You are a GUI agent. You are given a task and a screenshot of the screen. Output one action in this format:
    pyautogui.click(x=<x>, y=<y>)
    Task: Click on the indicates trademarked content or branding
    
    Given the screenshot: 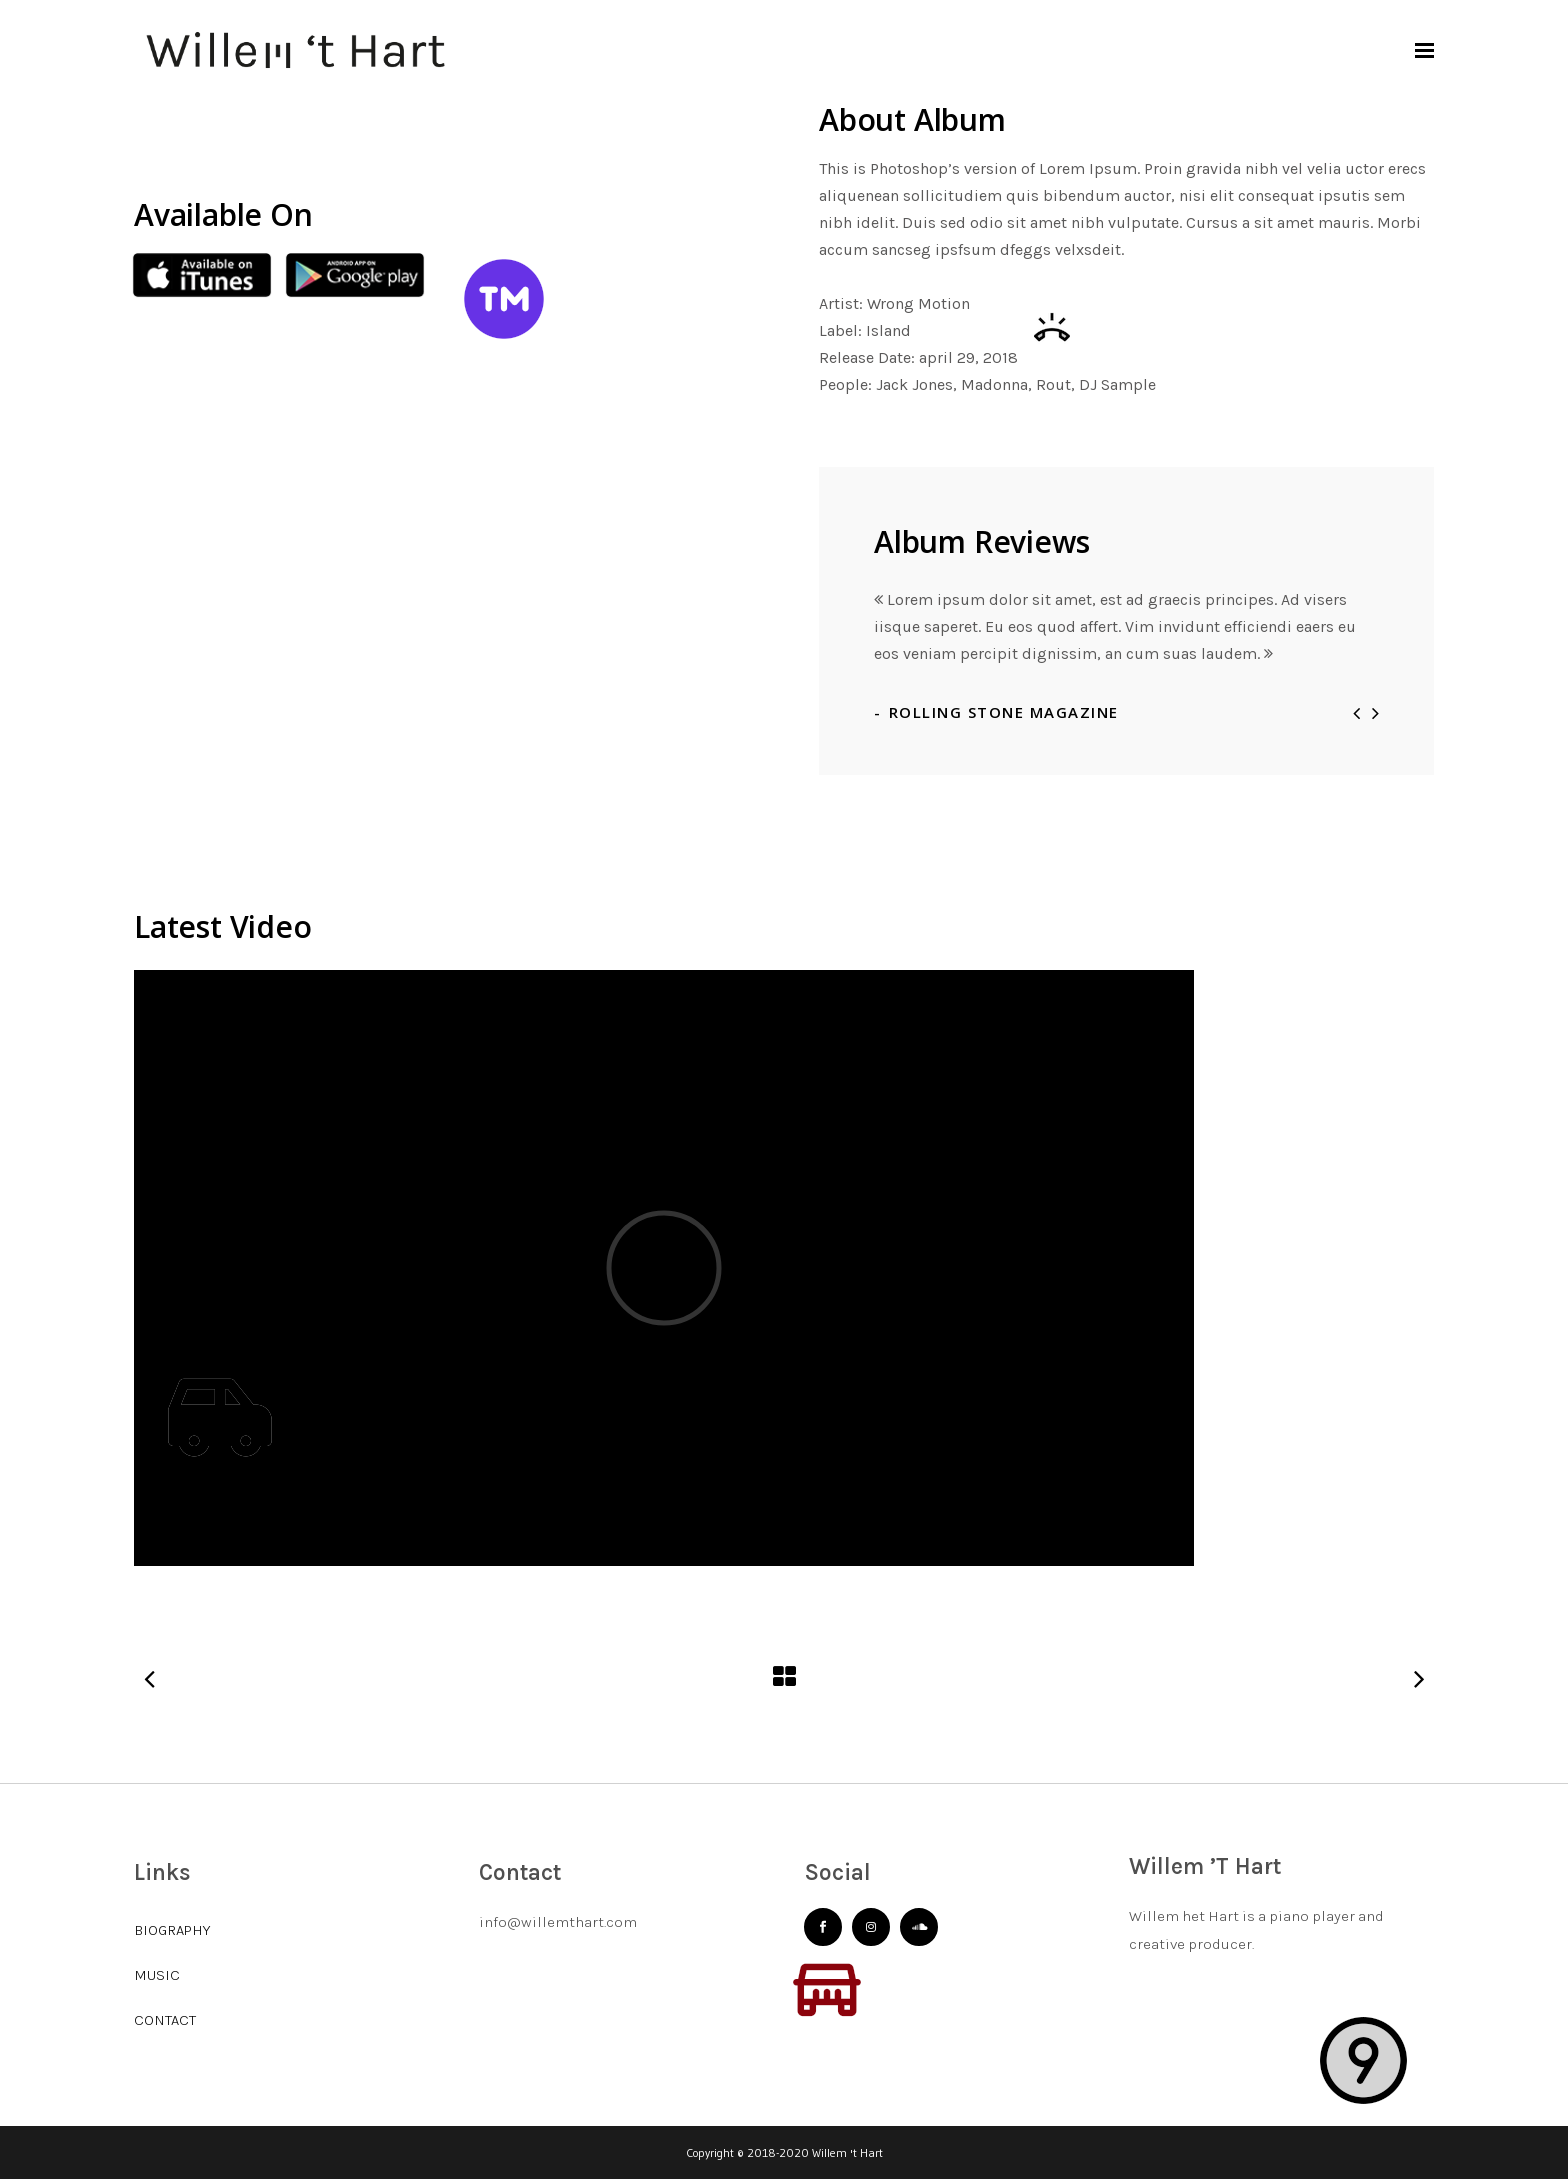 What is the action you would take?
    pyautogui.click(x=504, y=299)
    